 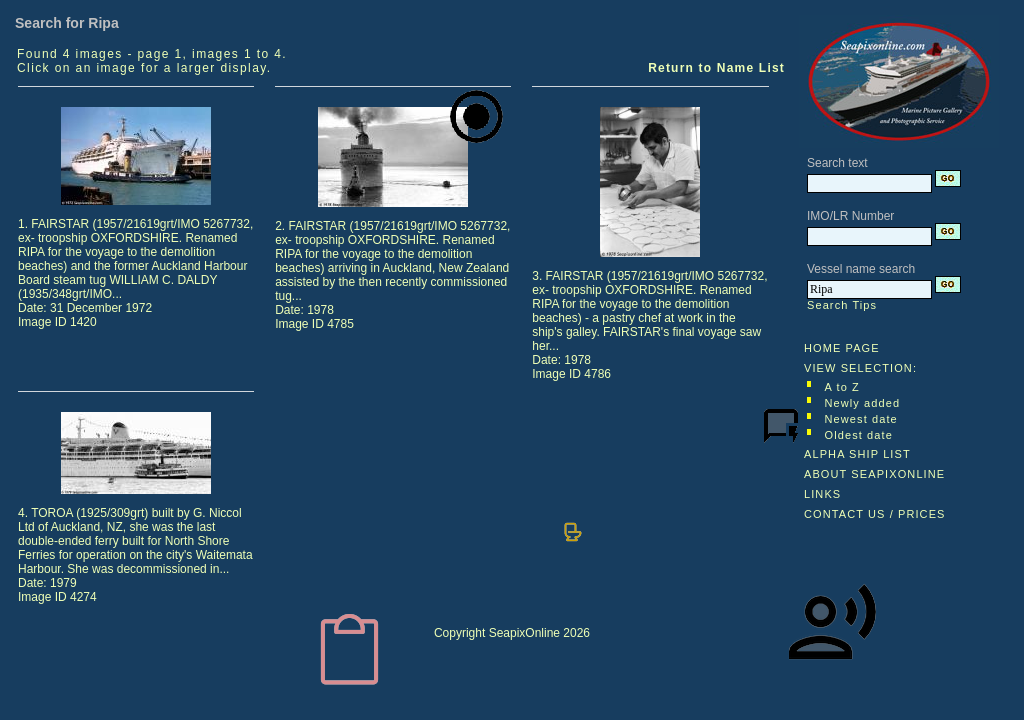 I want to click on text-to-speech or voice output enabled, so click(x=832, y=623).